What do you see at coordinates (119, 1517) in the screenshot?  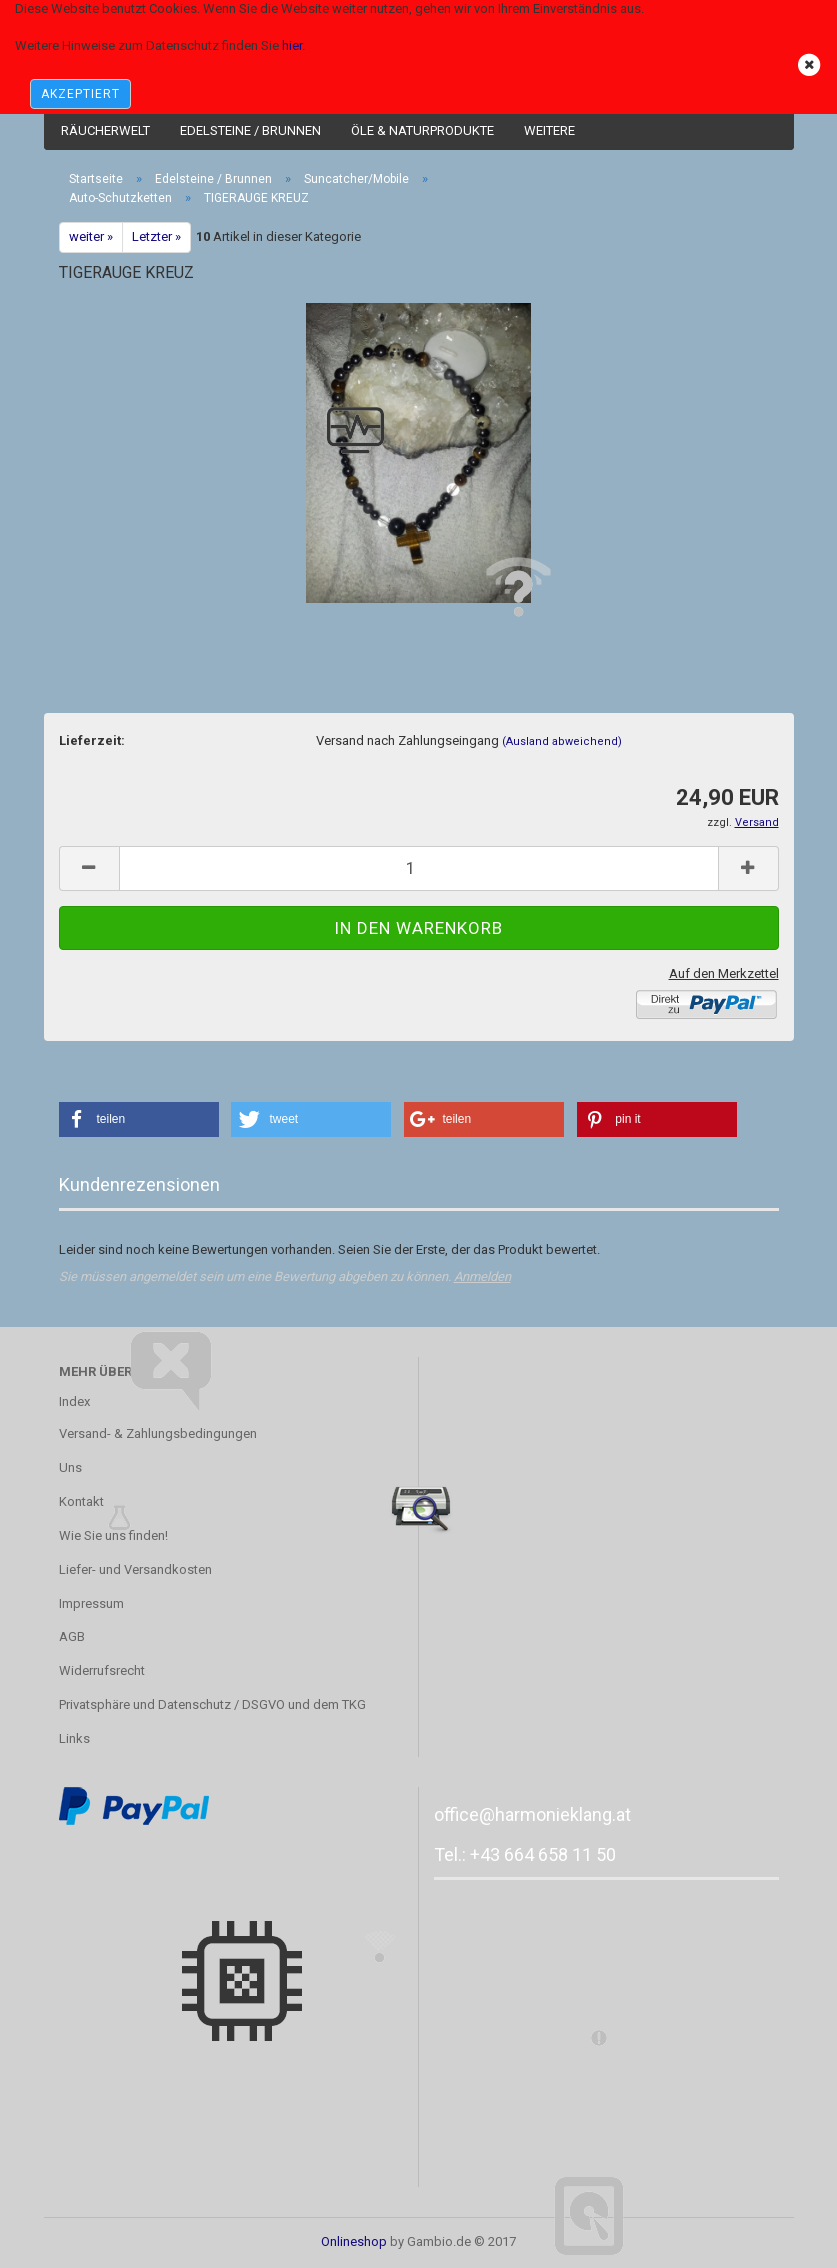 I see `open science or laboratory applications` at bounding box center [119, 1517].